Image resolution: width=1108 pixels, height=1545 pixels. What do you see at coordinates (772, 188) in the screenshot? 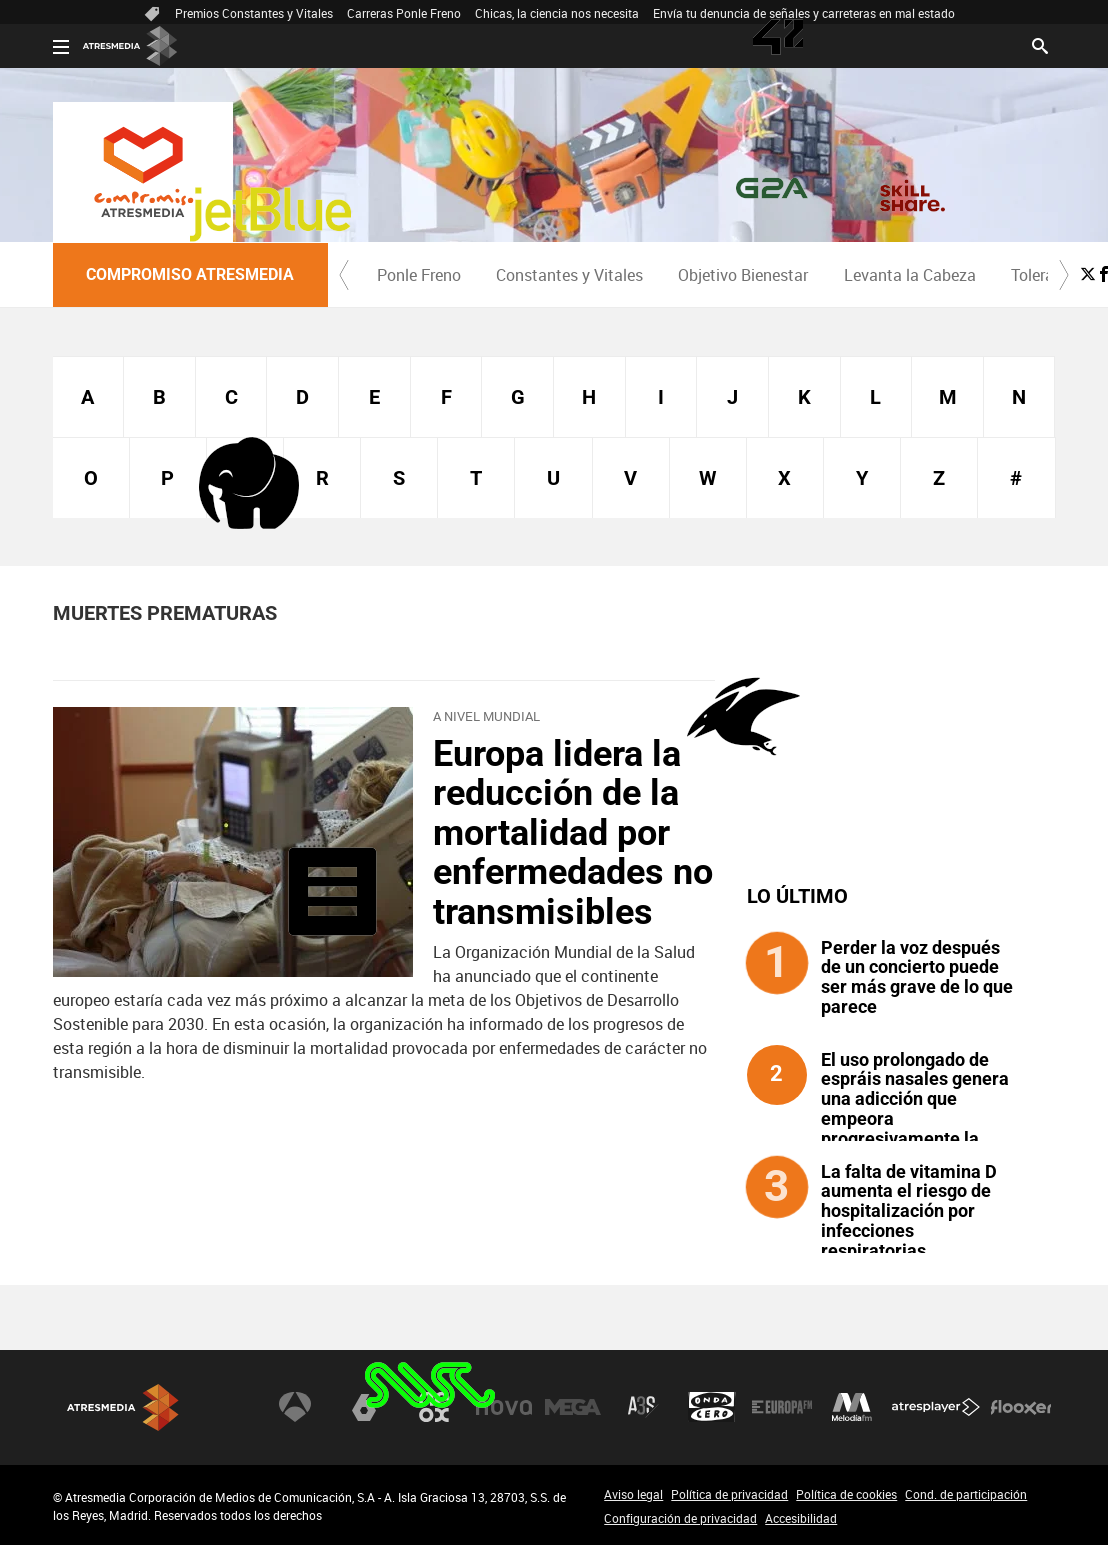
I see `visit the G2A gaming marketplace` at bounding box center [772, 188].